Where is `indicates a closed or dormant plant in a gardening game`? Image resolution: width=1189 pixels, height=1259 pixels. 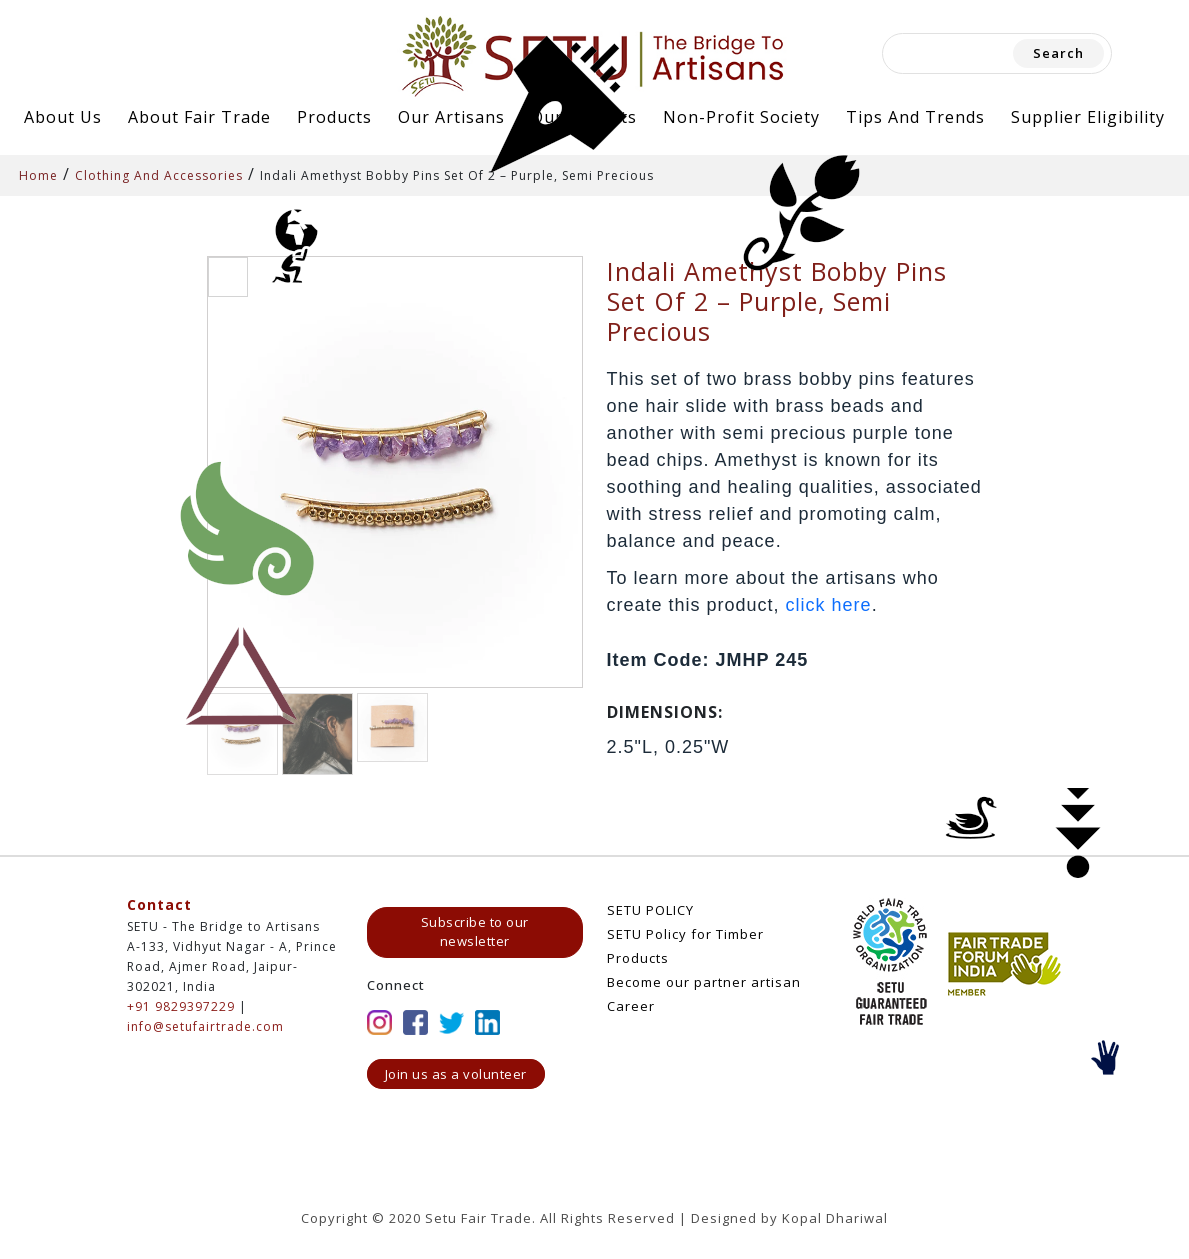
indicates a closed or dormant plant in a gardening game is located at coordinates (802, 214).